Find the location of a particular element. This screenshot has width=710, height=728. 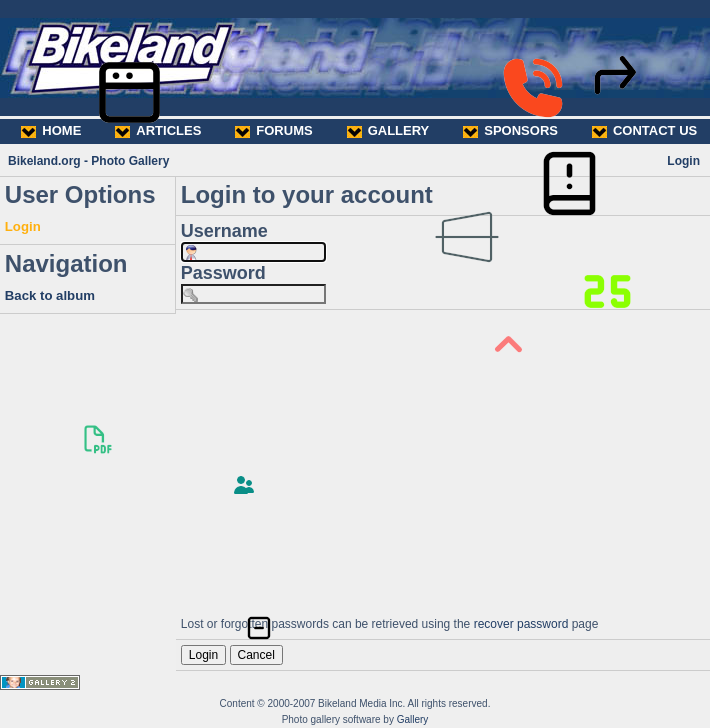

adjust perspective or viewing angle is located at coordinates (467, 237).